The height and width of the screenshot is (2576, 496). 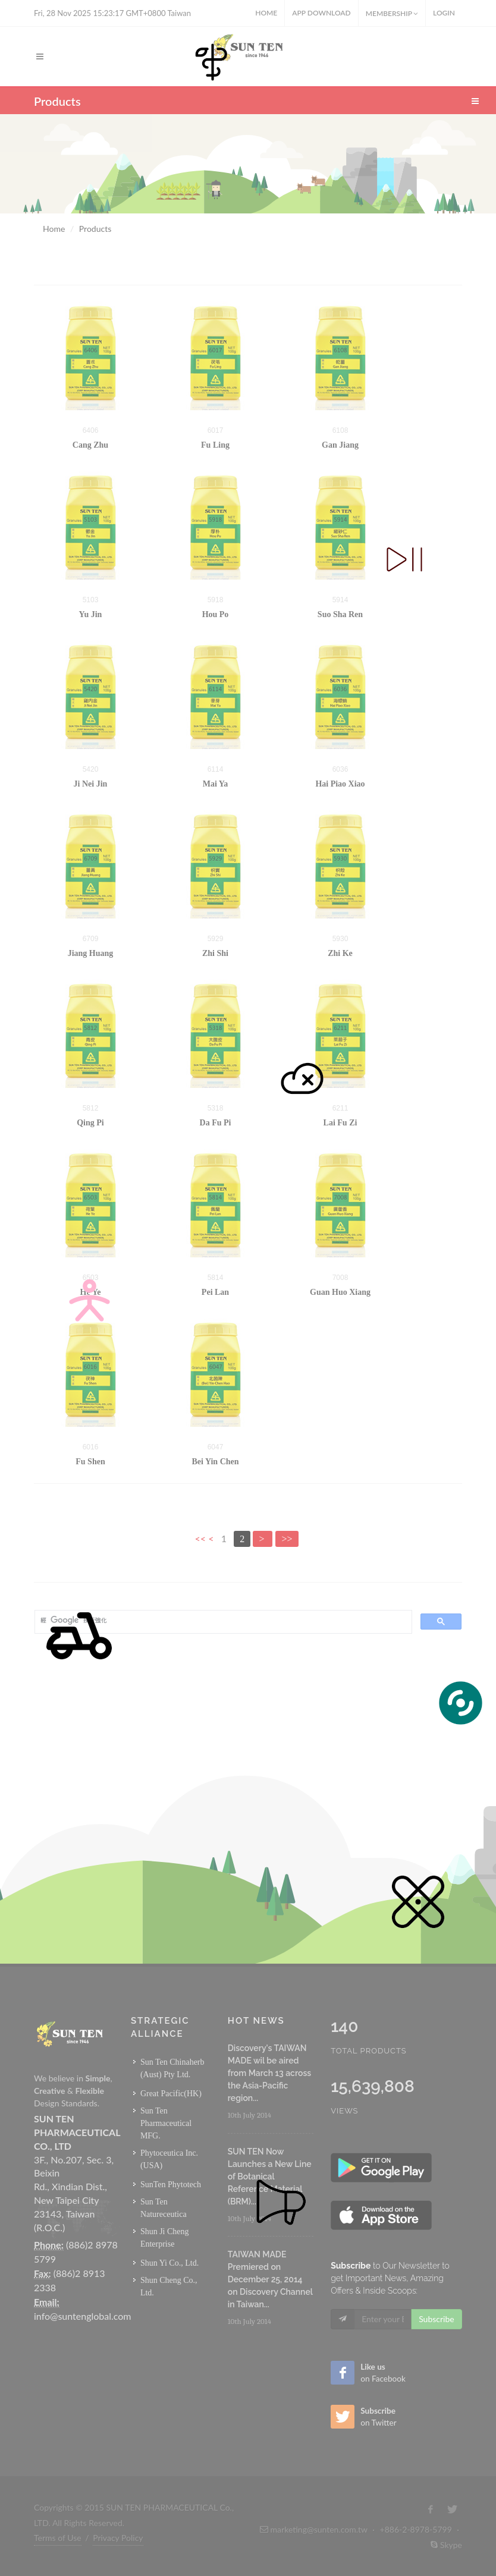 I want to click on view user profile, so click(x=89, y=1301).